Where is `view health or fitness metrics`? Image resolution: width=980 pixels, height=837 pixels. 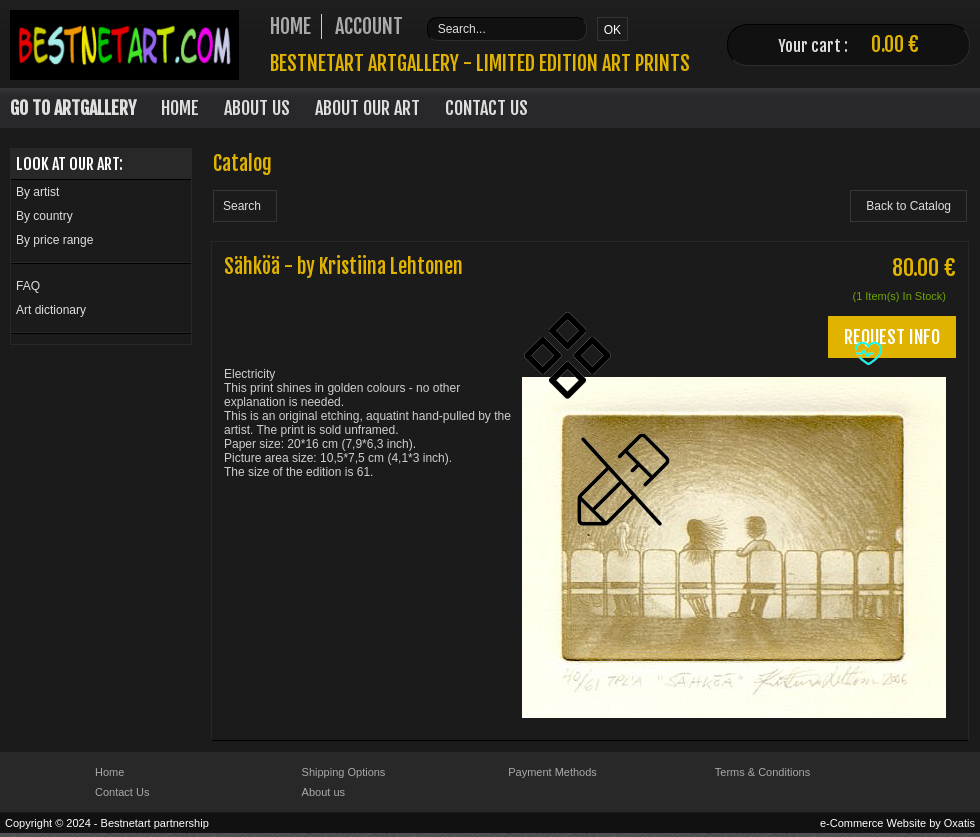 view health or fitness metrics is located at coordinates (868, 352).